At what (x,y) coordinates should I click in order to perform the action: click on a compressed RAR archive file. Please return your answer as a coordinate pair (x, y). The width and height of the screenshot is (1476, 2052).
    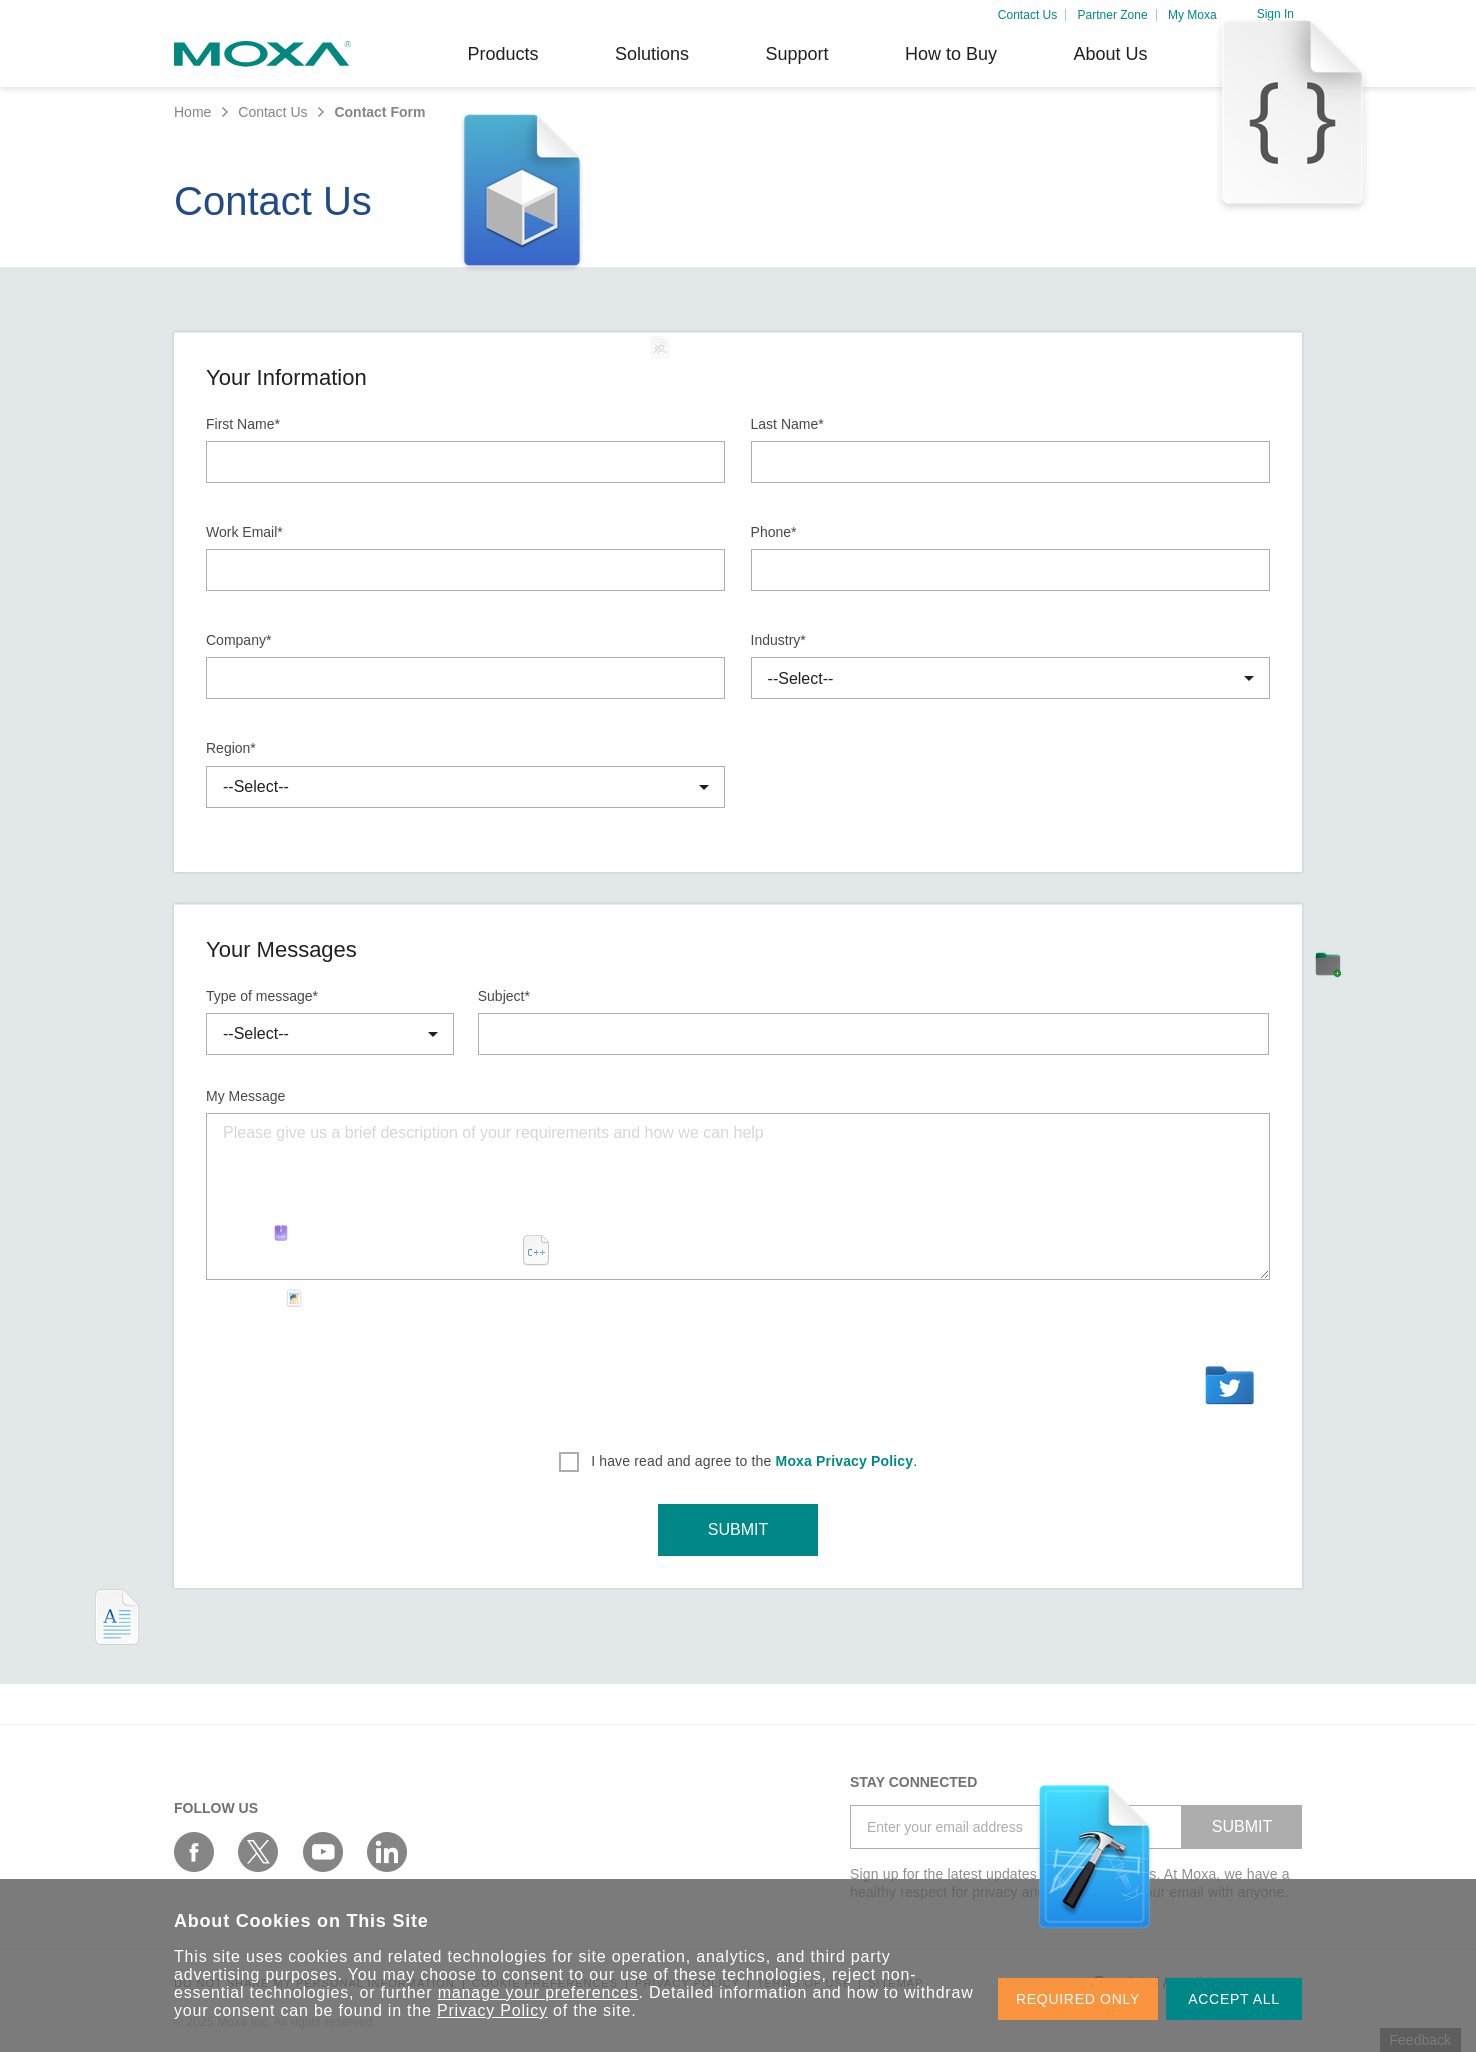
    Looking at the image, I should click on (281, 1233).